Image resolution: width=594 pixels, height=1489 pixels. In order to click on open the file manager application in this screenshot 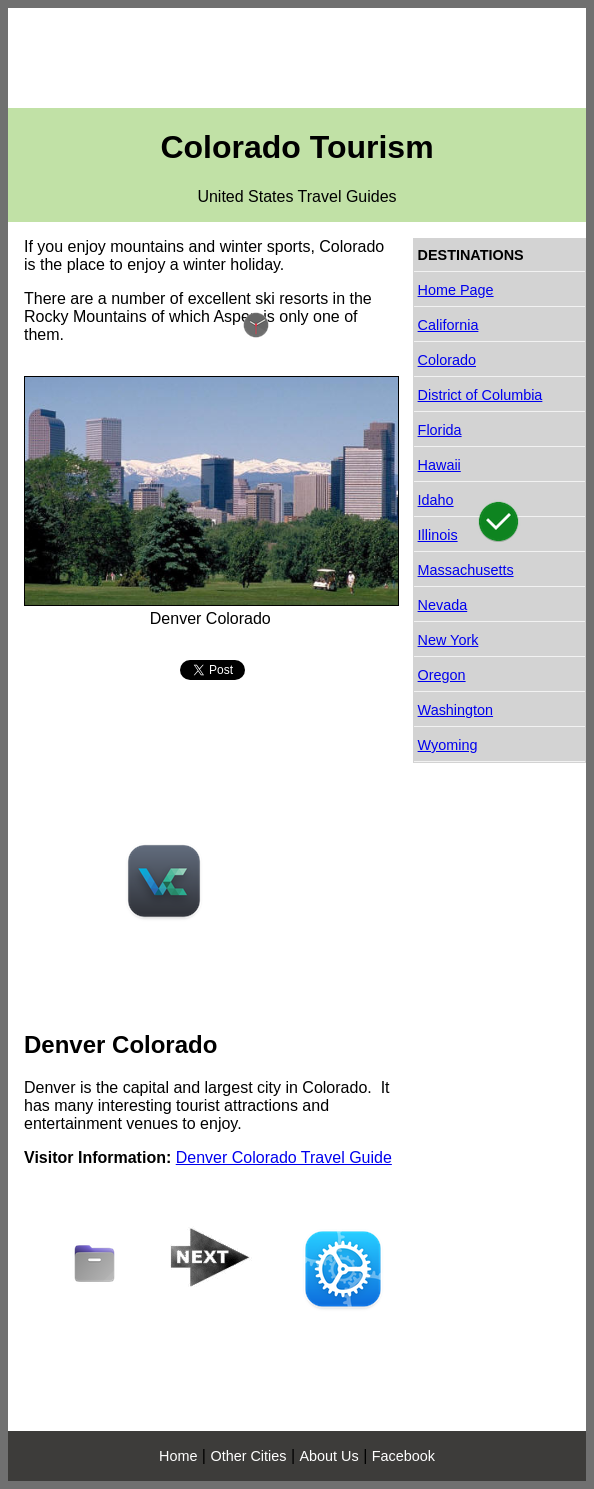, I will do `click(94, 1263)`.